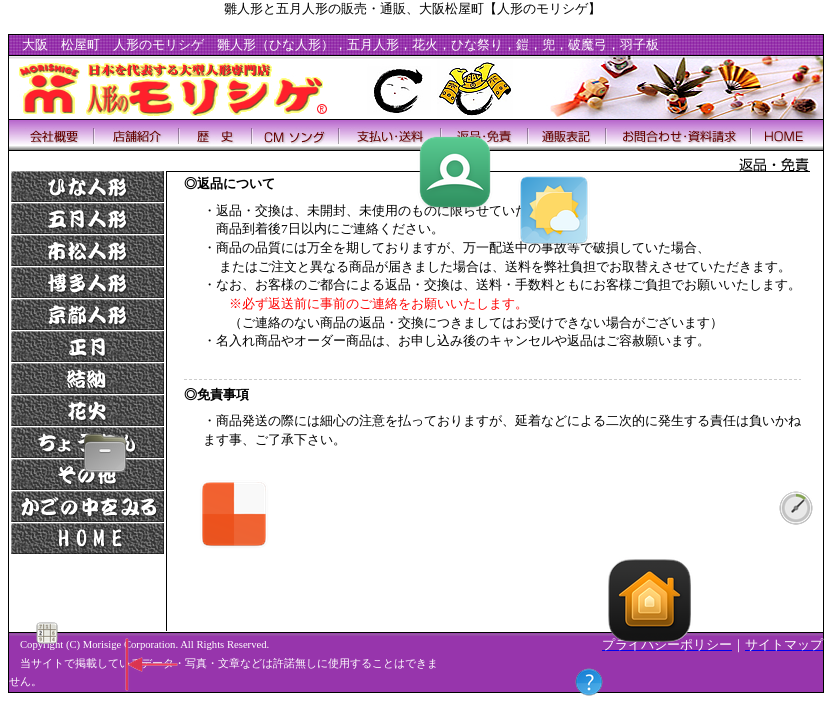  What do you see at coordinates (589, 682) in the screenshot?
I see `access help documentation or support` at bounding box center [589, 682].